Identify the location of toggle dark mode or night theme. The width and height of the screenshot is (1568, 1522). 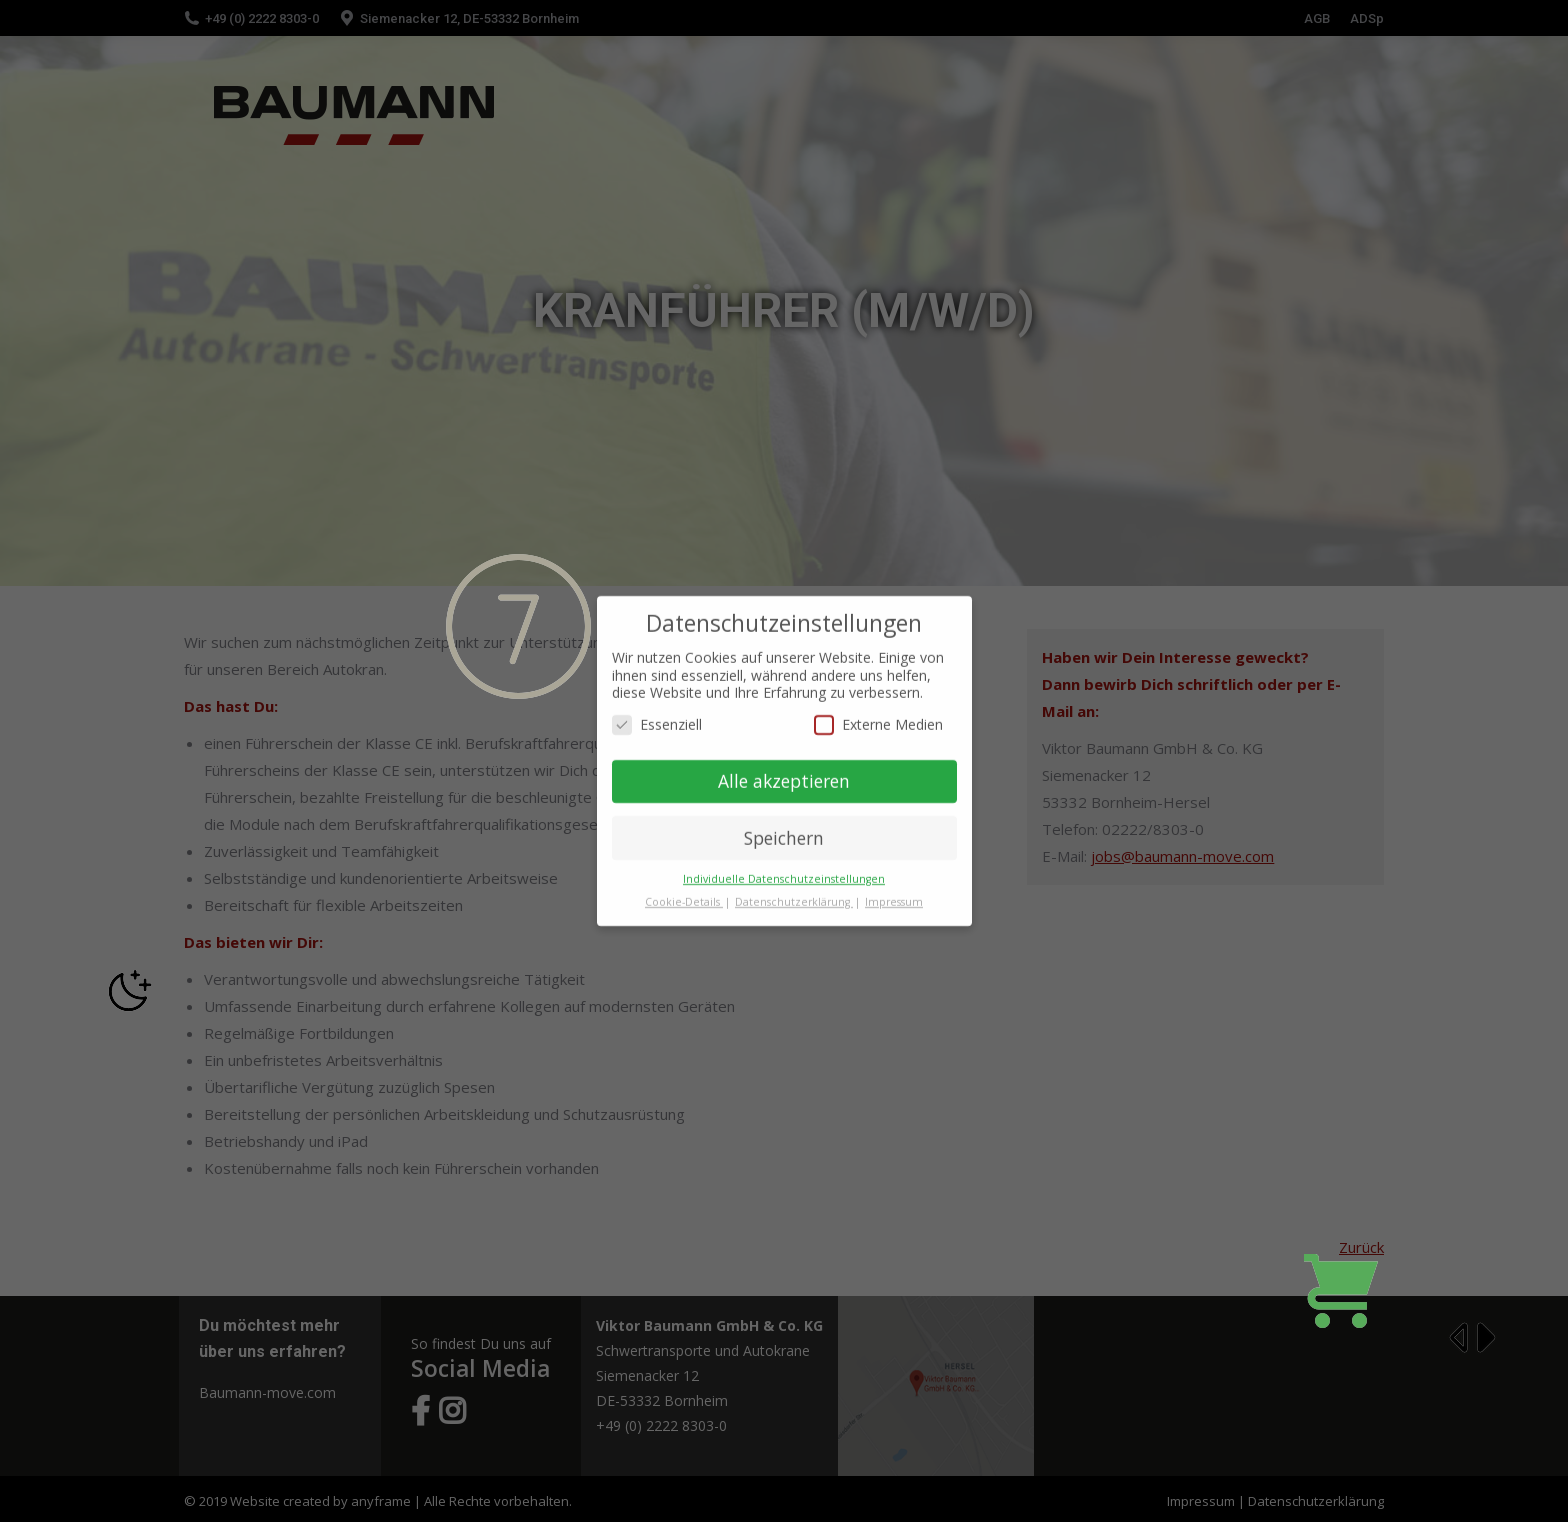
(128, 991).